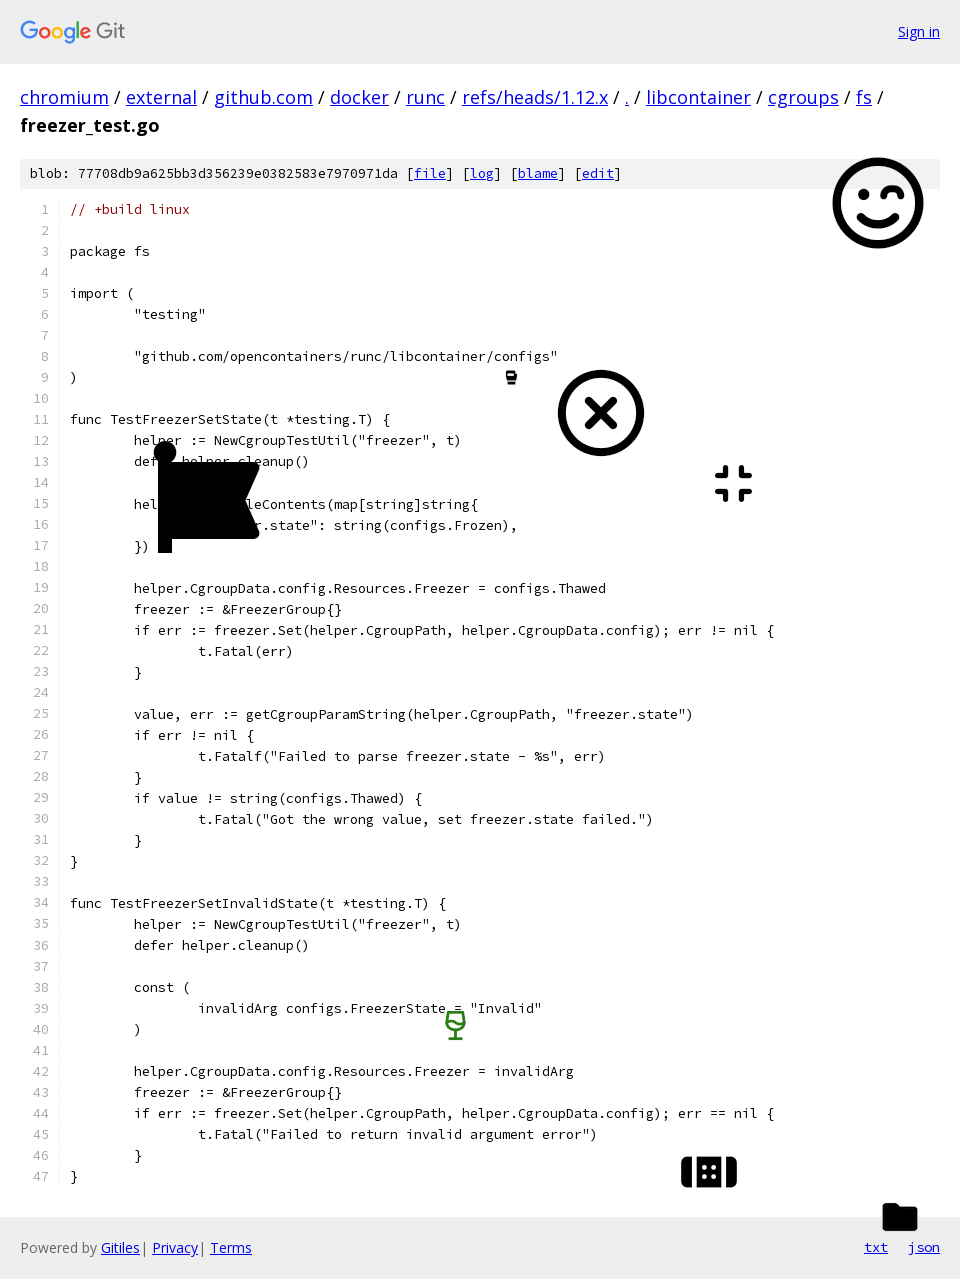 The width and height of the screenshot is (960, 1279). What do you see at coordinates (601, 413) in the screenshot?
I see `close or dismiss a dialog` at bounding box center [601, 413].